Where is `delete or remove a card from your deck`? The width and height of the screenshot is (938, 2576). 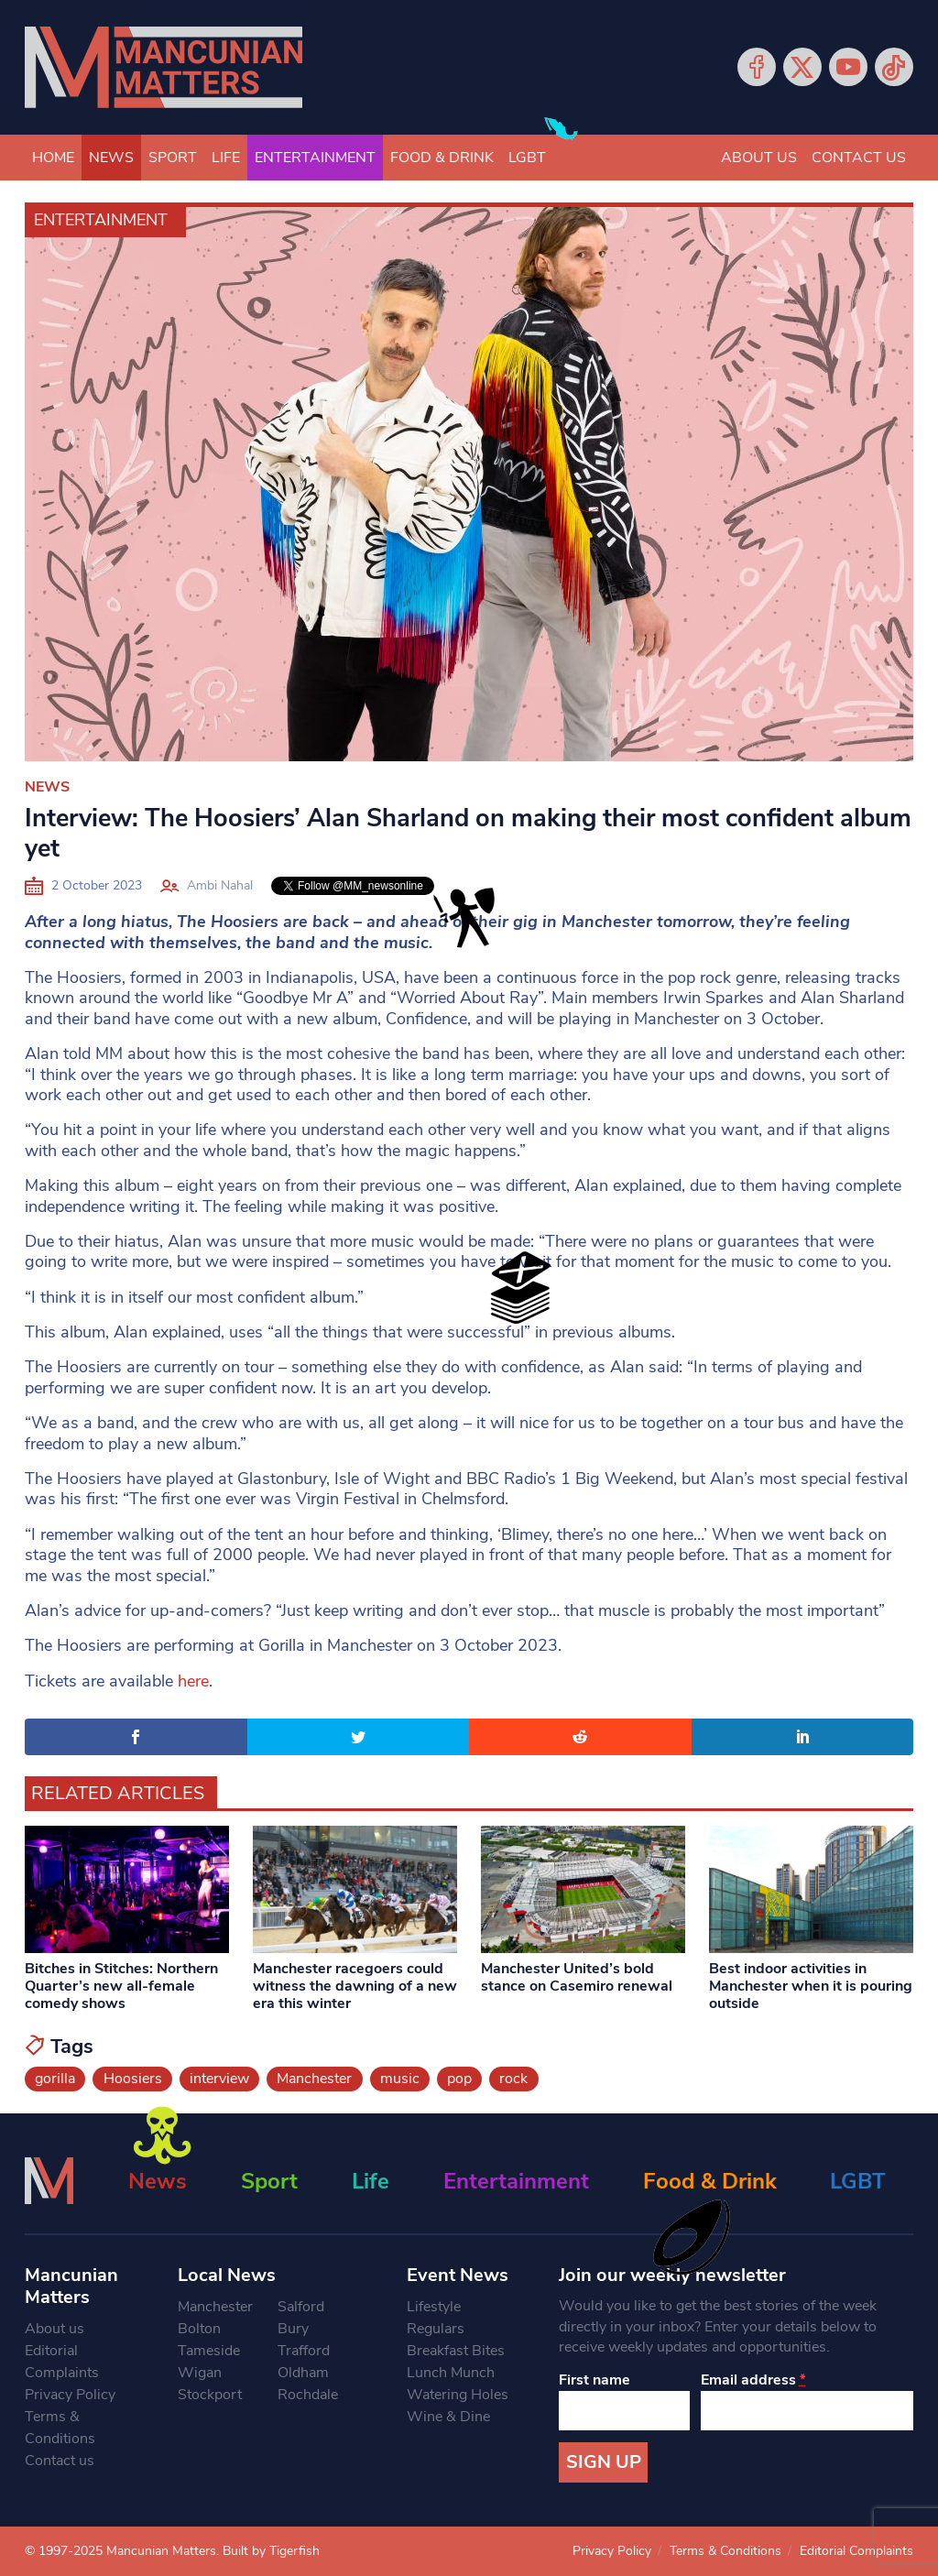 delete or remove a card from your deck is located at coordinates (520, 1283).